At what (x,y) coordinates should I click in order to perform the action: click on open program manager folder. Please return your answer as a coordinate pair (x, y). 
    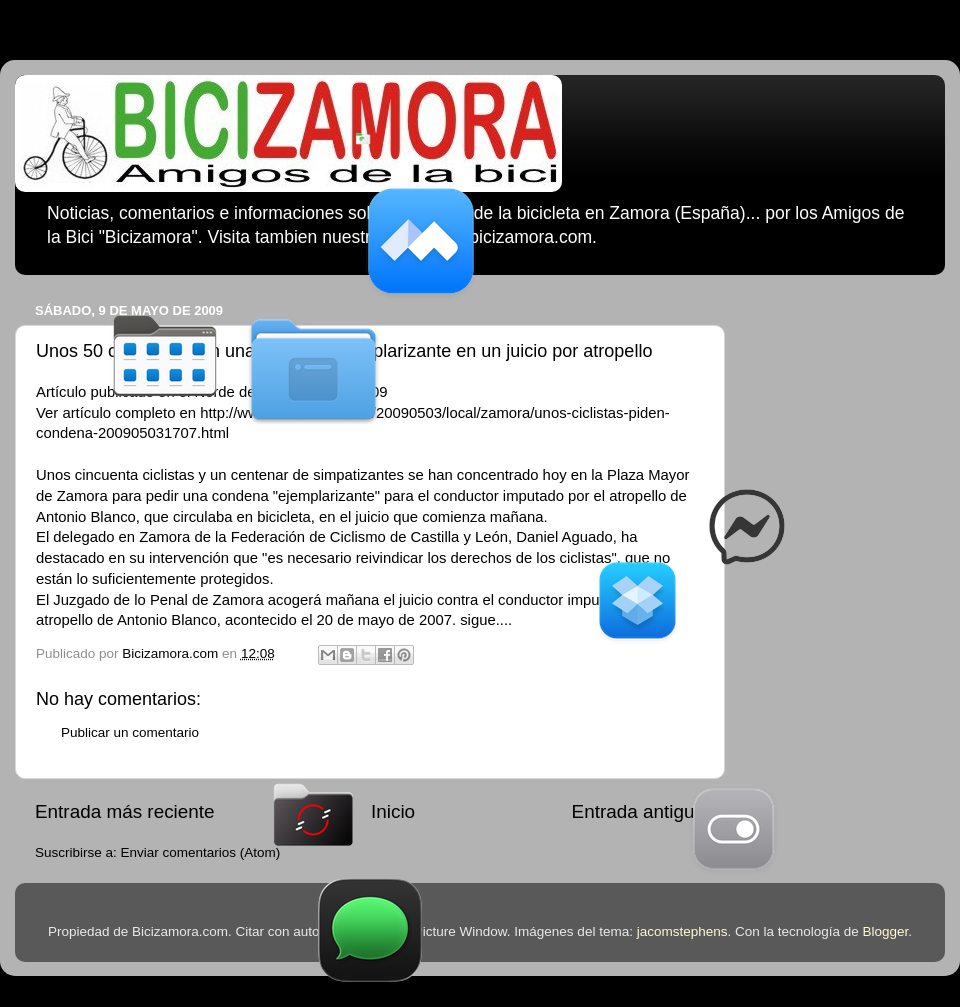
    Looking at the image, I should click on (164, 358).